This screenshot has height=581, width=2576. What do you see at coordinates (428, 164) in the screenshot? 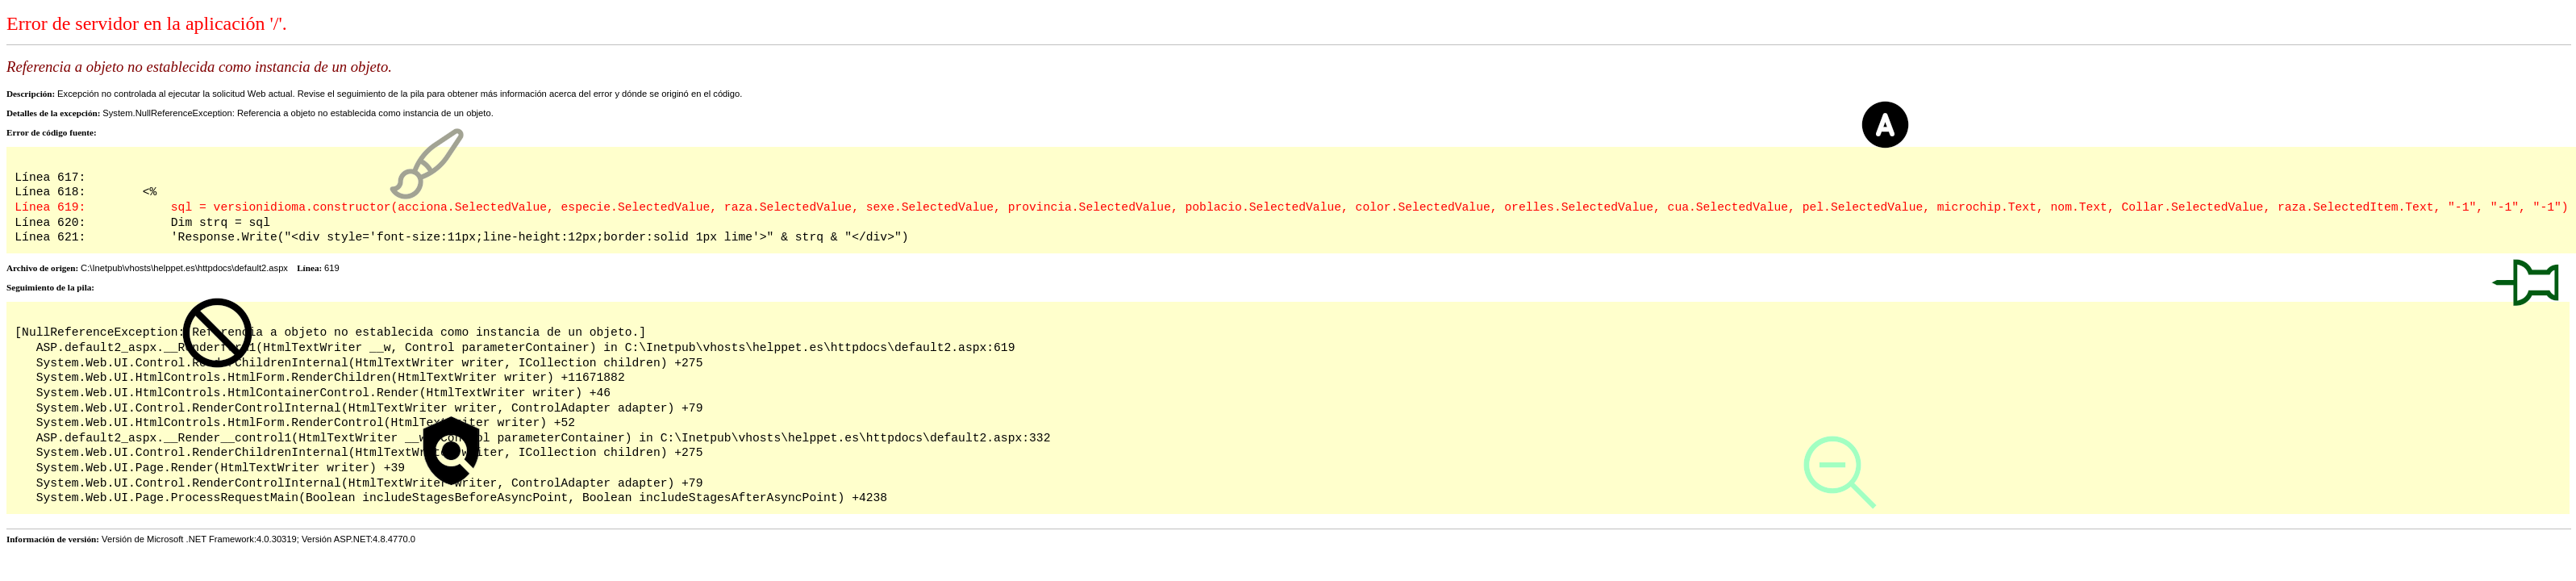
I see `access drawing or painting tools` at bounding box center [428, 164].